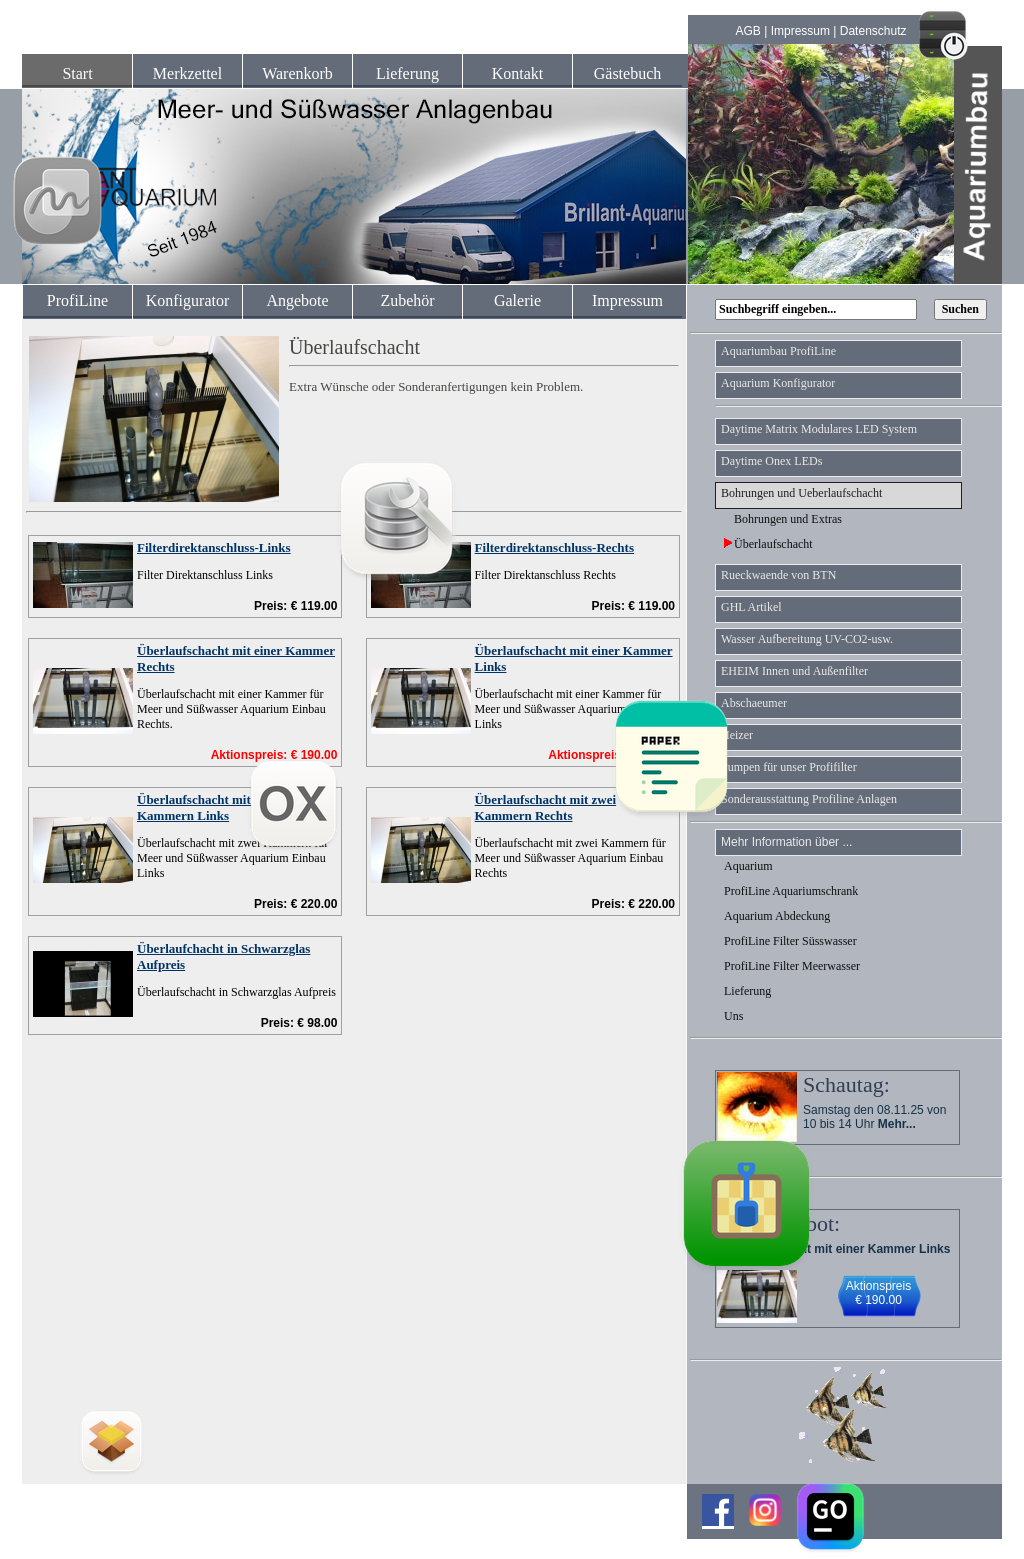 This screenshot has width=1024, height=1559. Describe the element at coordinates (746, 1203) in the screenshot. I see `open sandbox development environment` at that location.